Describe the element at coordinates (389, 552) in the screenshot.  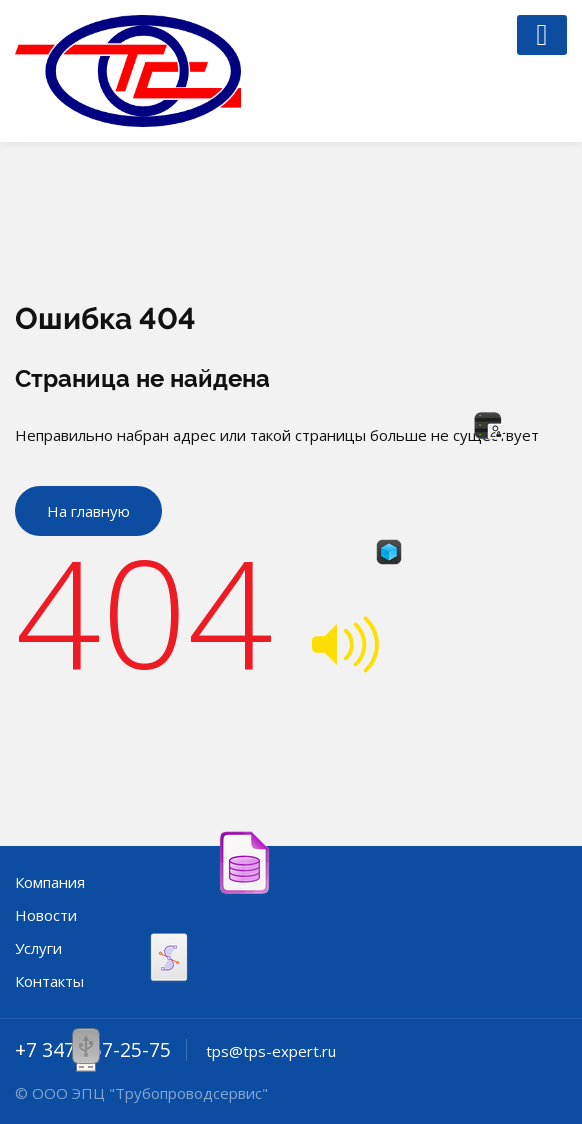
I see `open awf application` at that location.